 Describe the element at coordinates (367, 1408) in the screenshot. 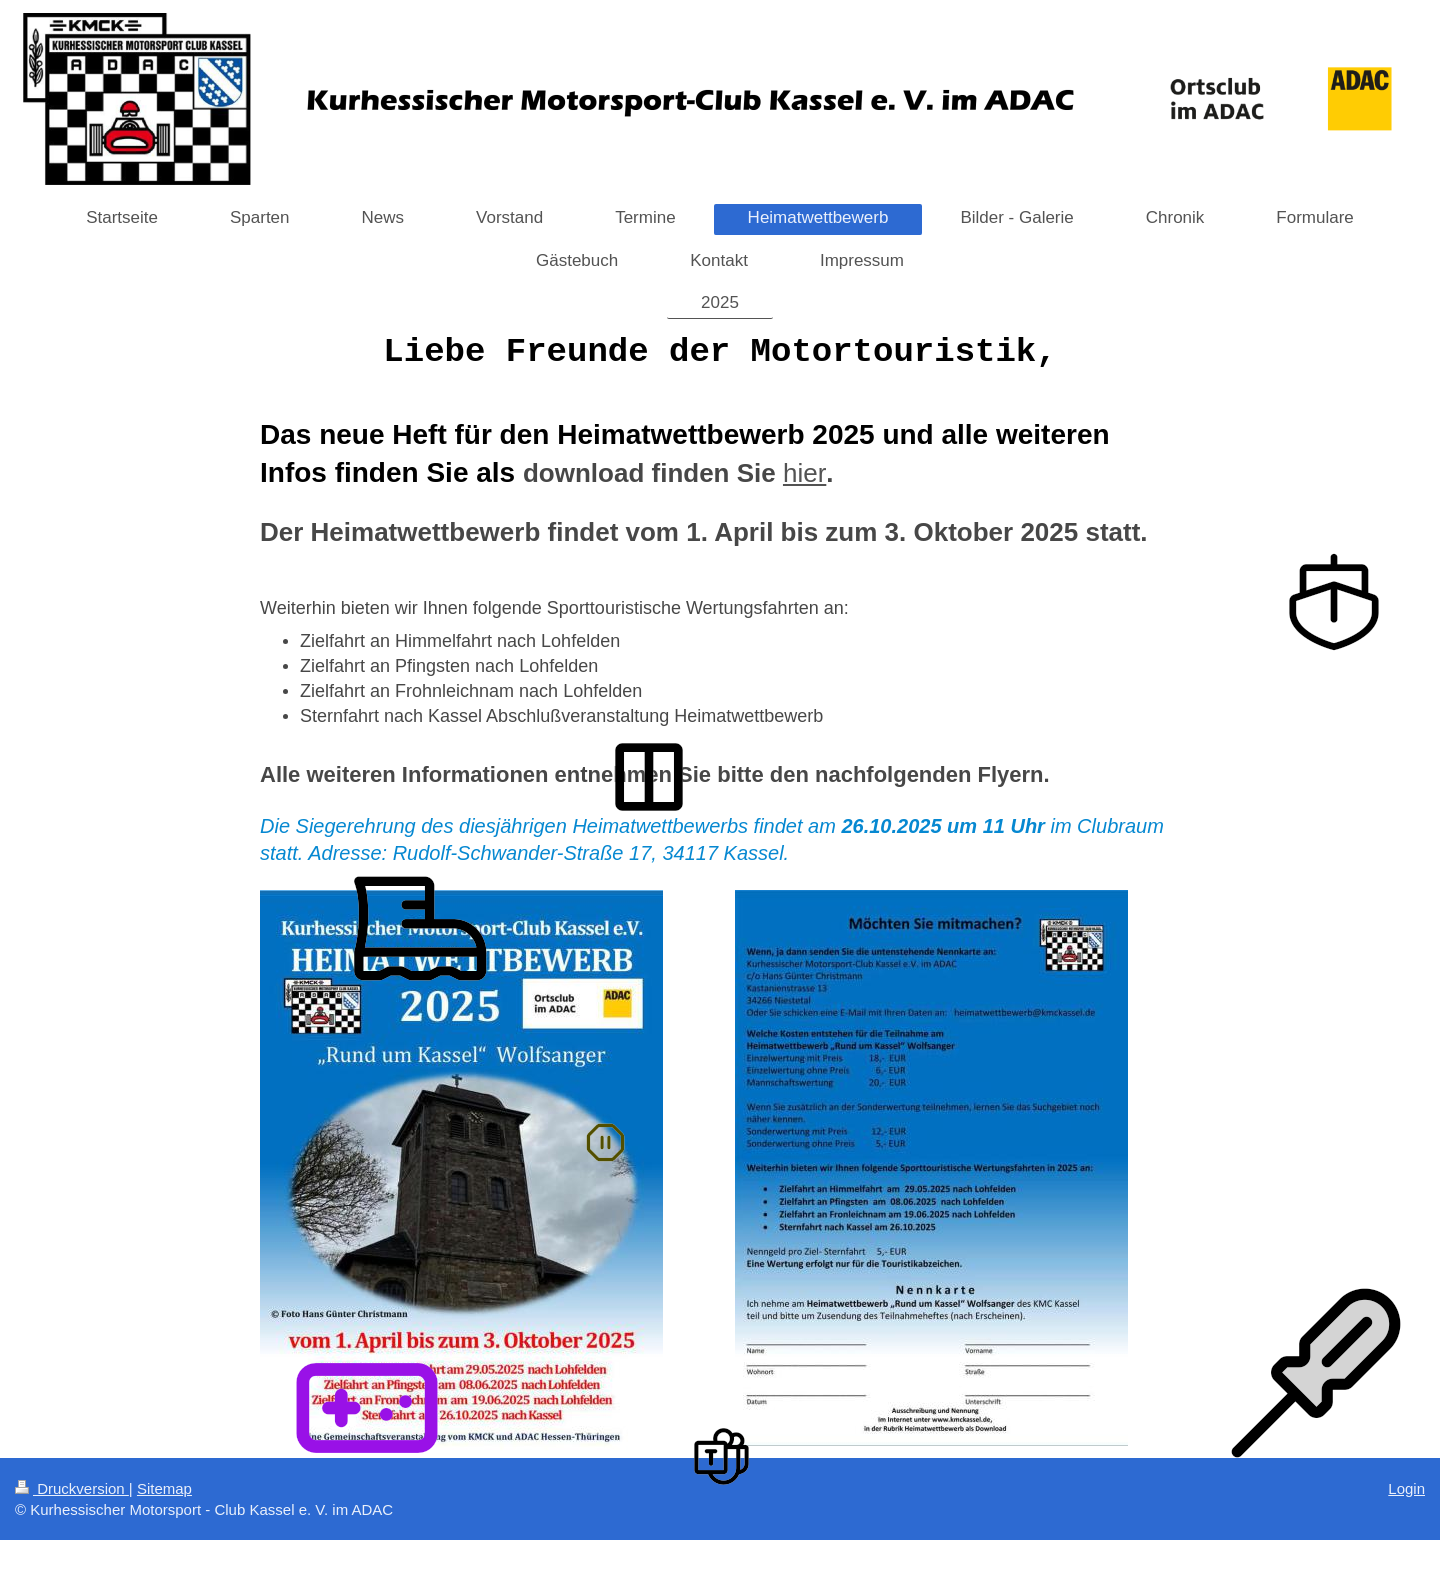

I see `access gaming features or settings` at that location.